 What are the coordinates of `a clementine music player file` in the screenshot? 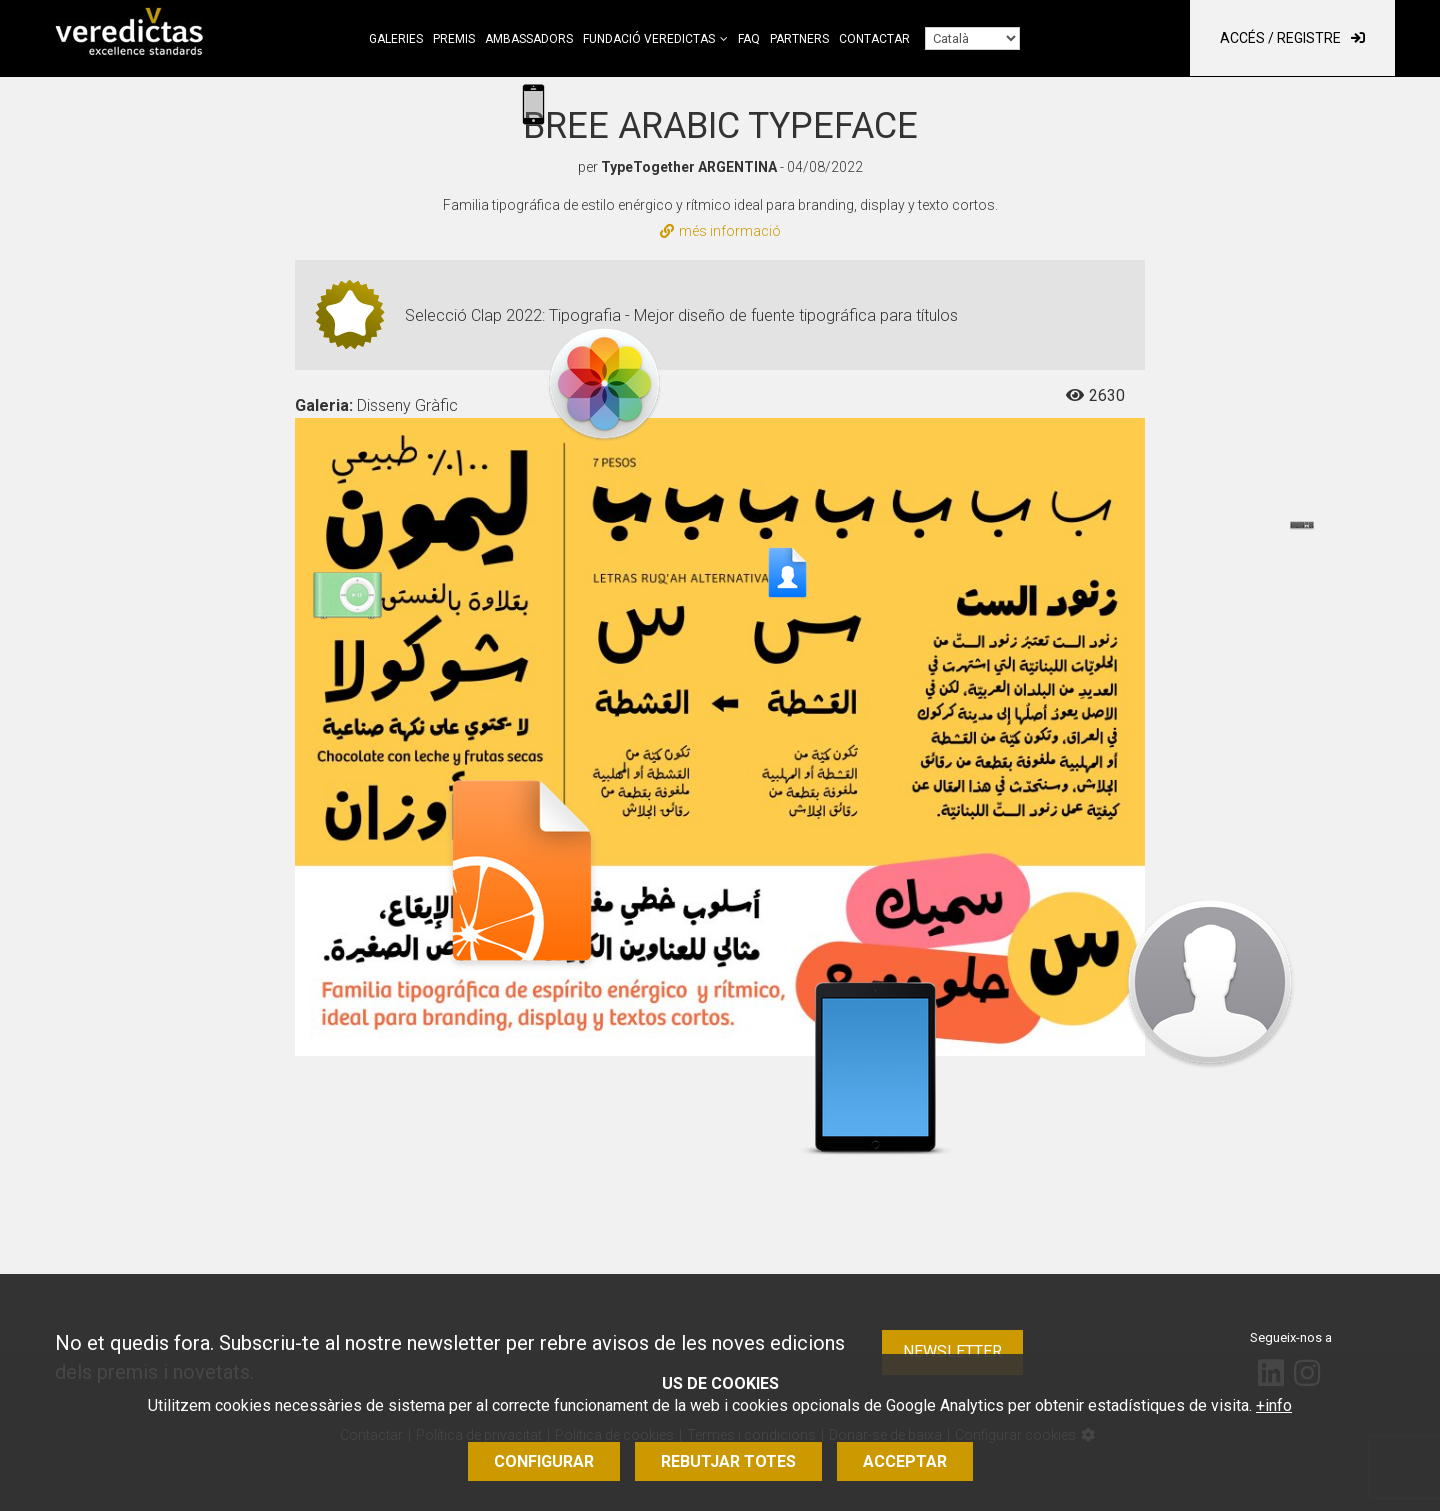 It's located at (522, 874).